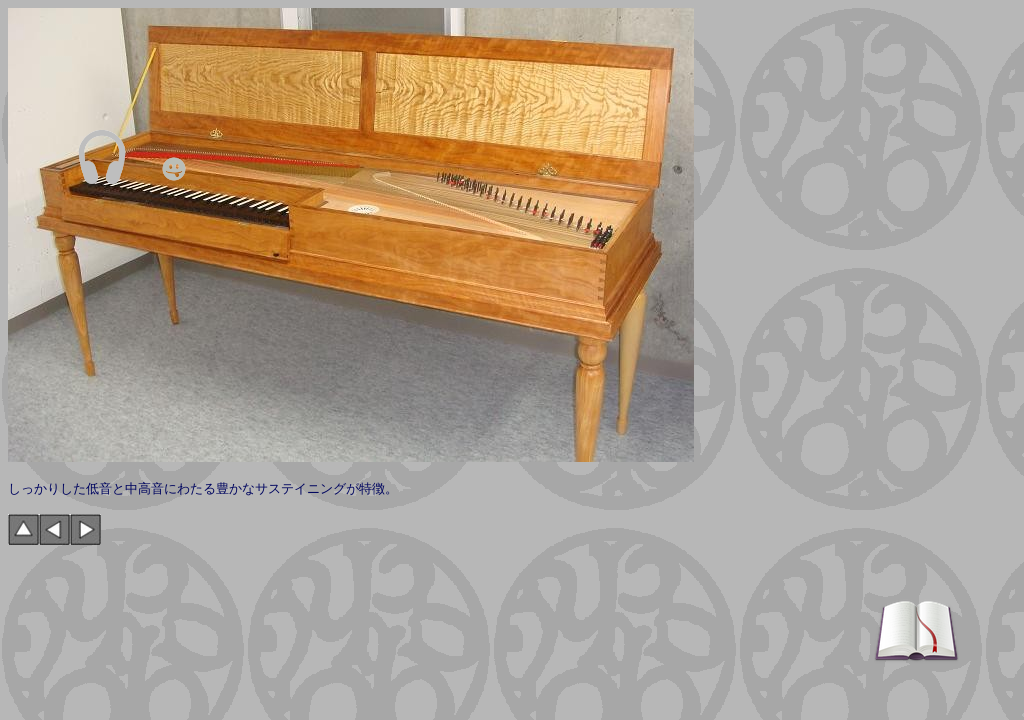 This screenshot has height=720, width=1024. Describe the element at coordinates (174, 169) in the screenshot. I see `emoji reaction showing playful or teasing mood` at that location.